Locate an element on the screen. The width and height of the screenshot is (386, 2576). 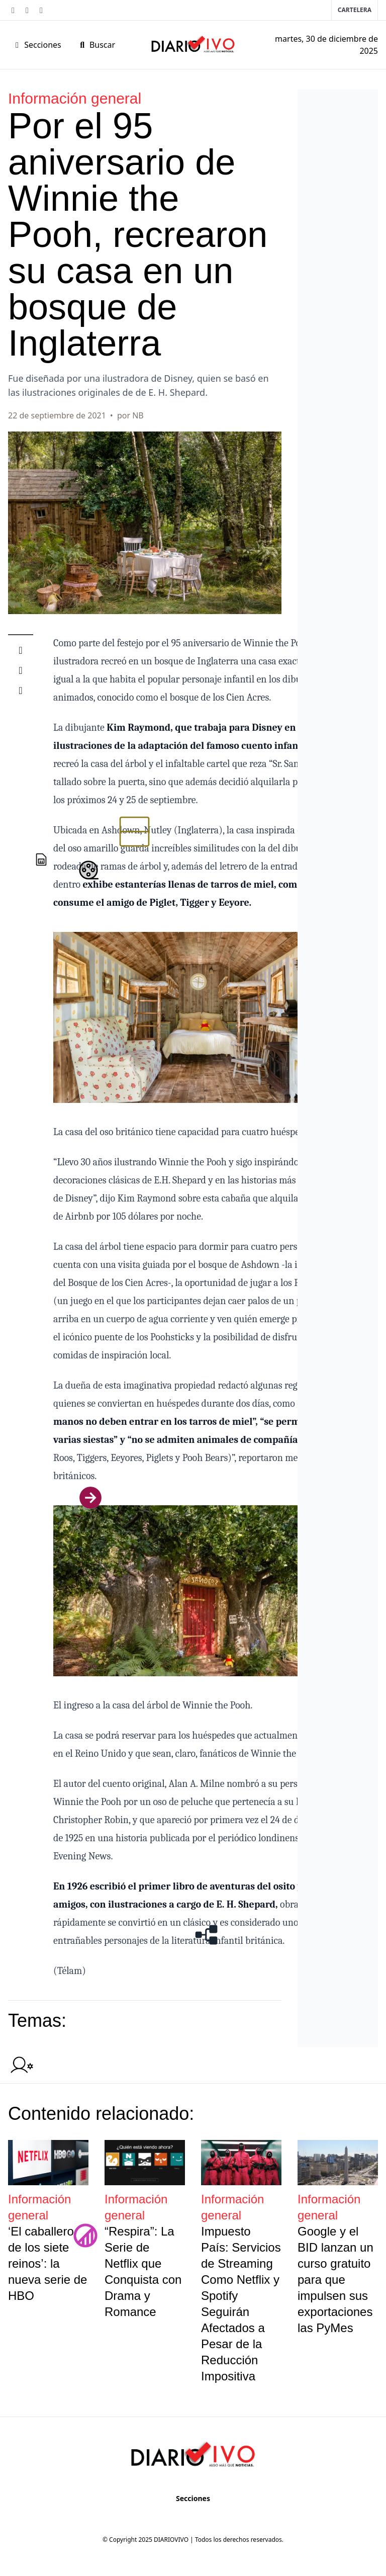
manage sim card settings is located at coordinates (41, 860).